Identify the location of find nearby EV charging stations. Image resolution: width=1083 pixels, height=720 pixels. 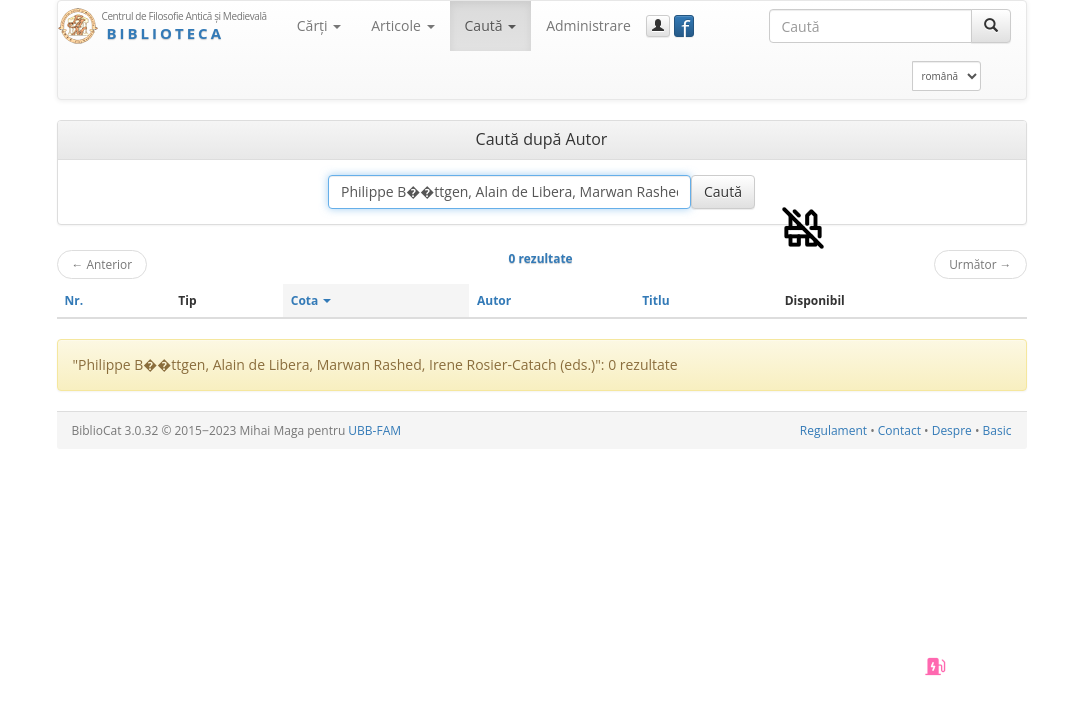
(934, 666).